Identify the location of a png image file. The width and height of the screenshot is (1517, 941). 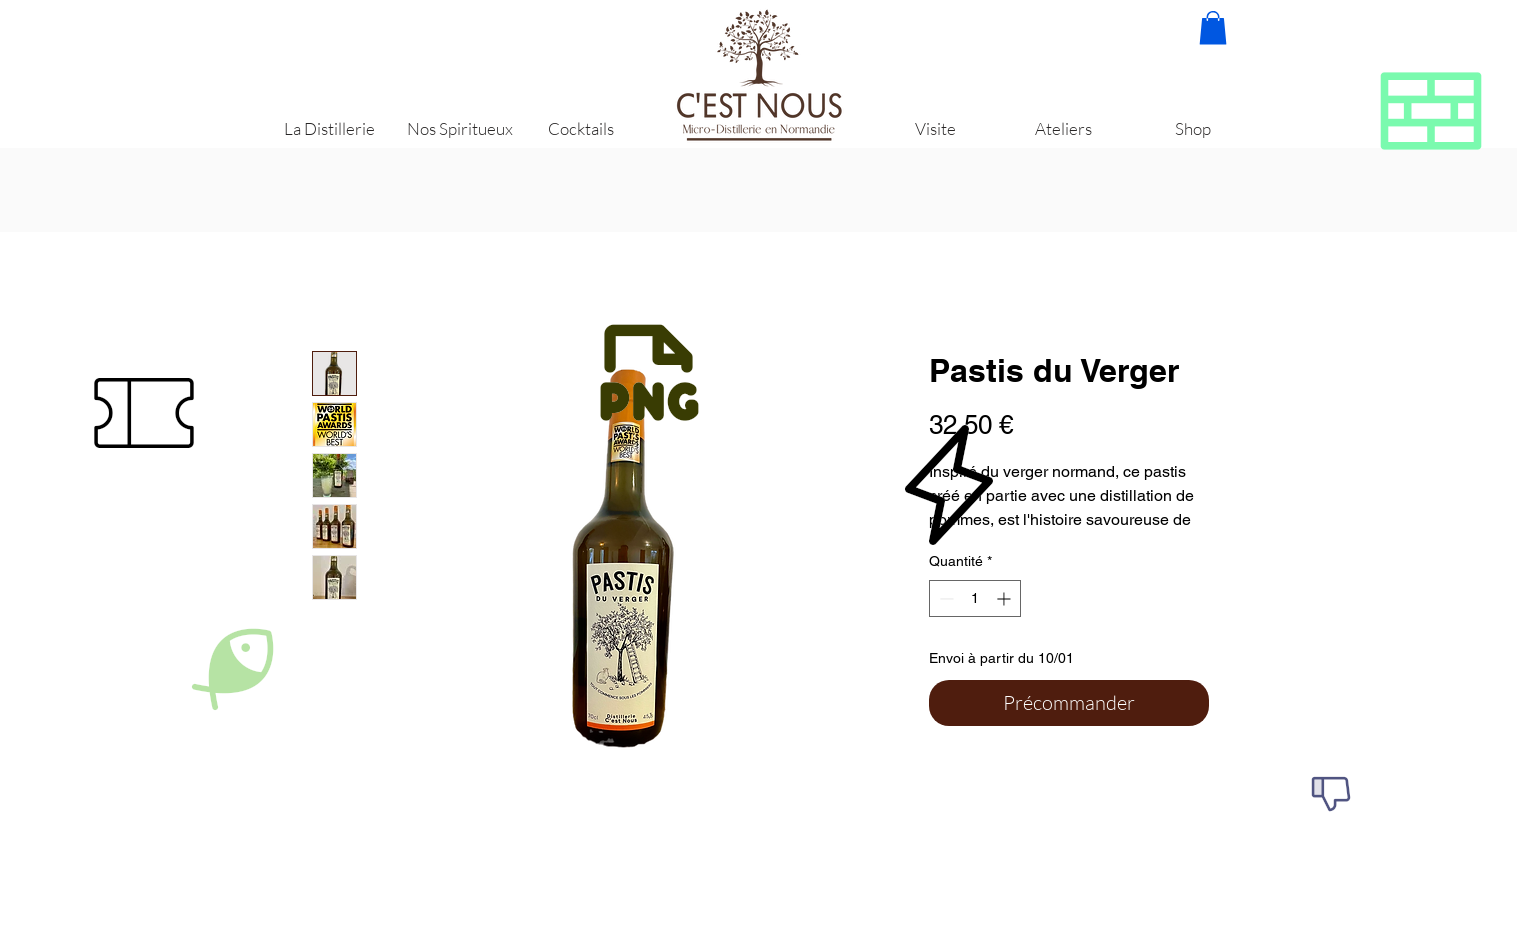
(648, 376).